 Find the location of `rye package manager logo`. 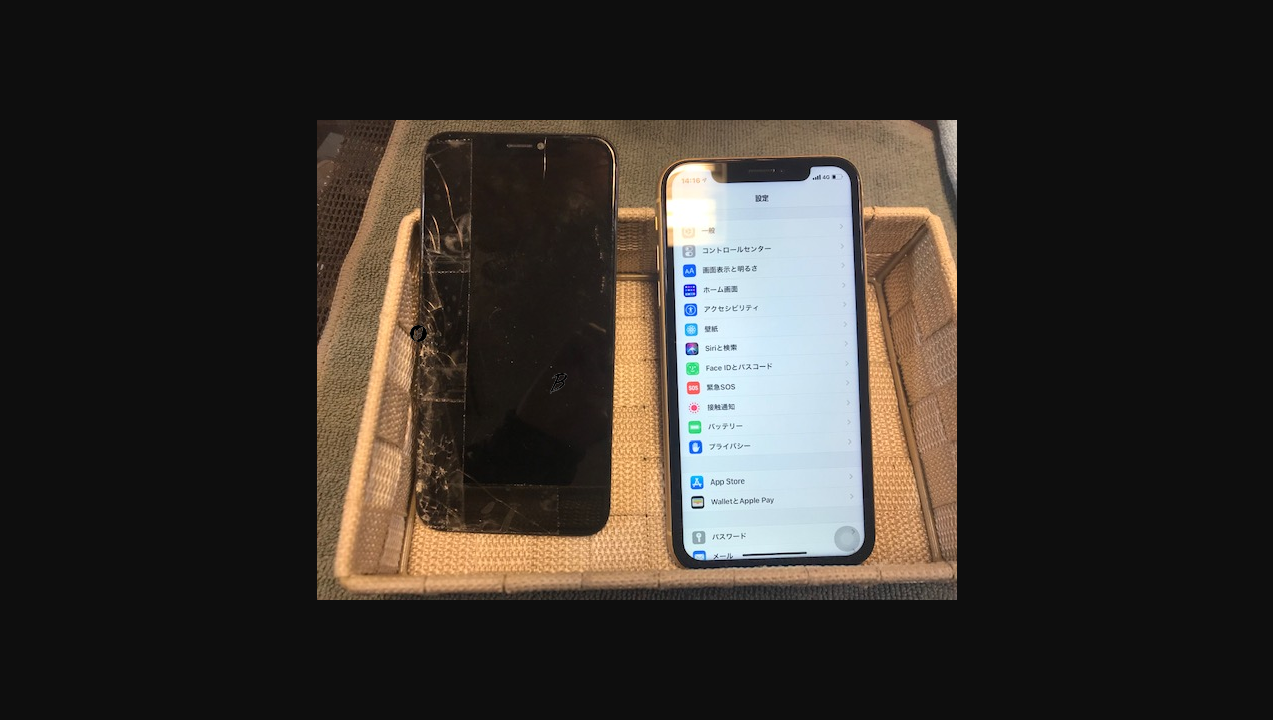

rye package manager logo is located at coordinates (418, 333).